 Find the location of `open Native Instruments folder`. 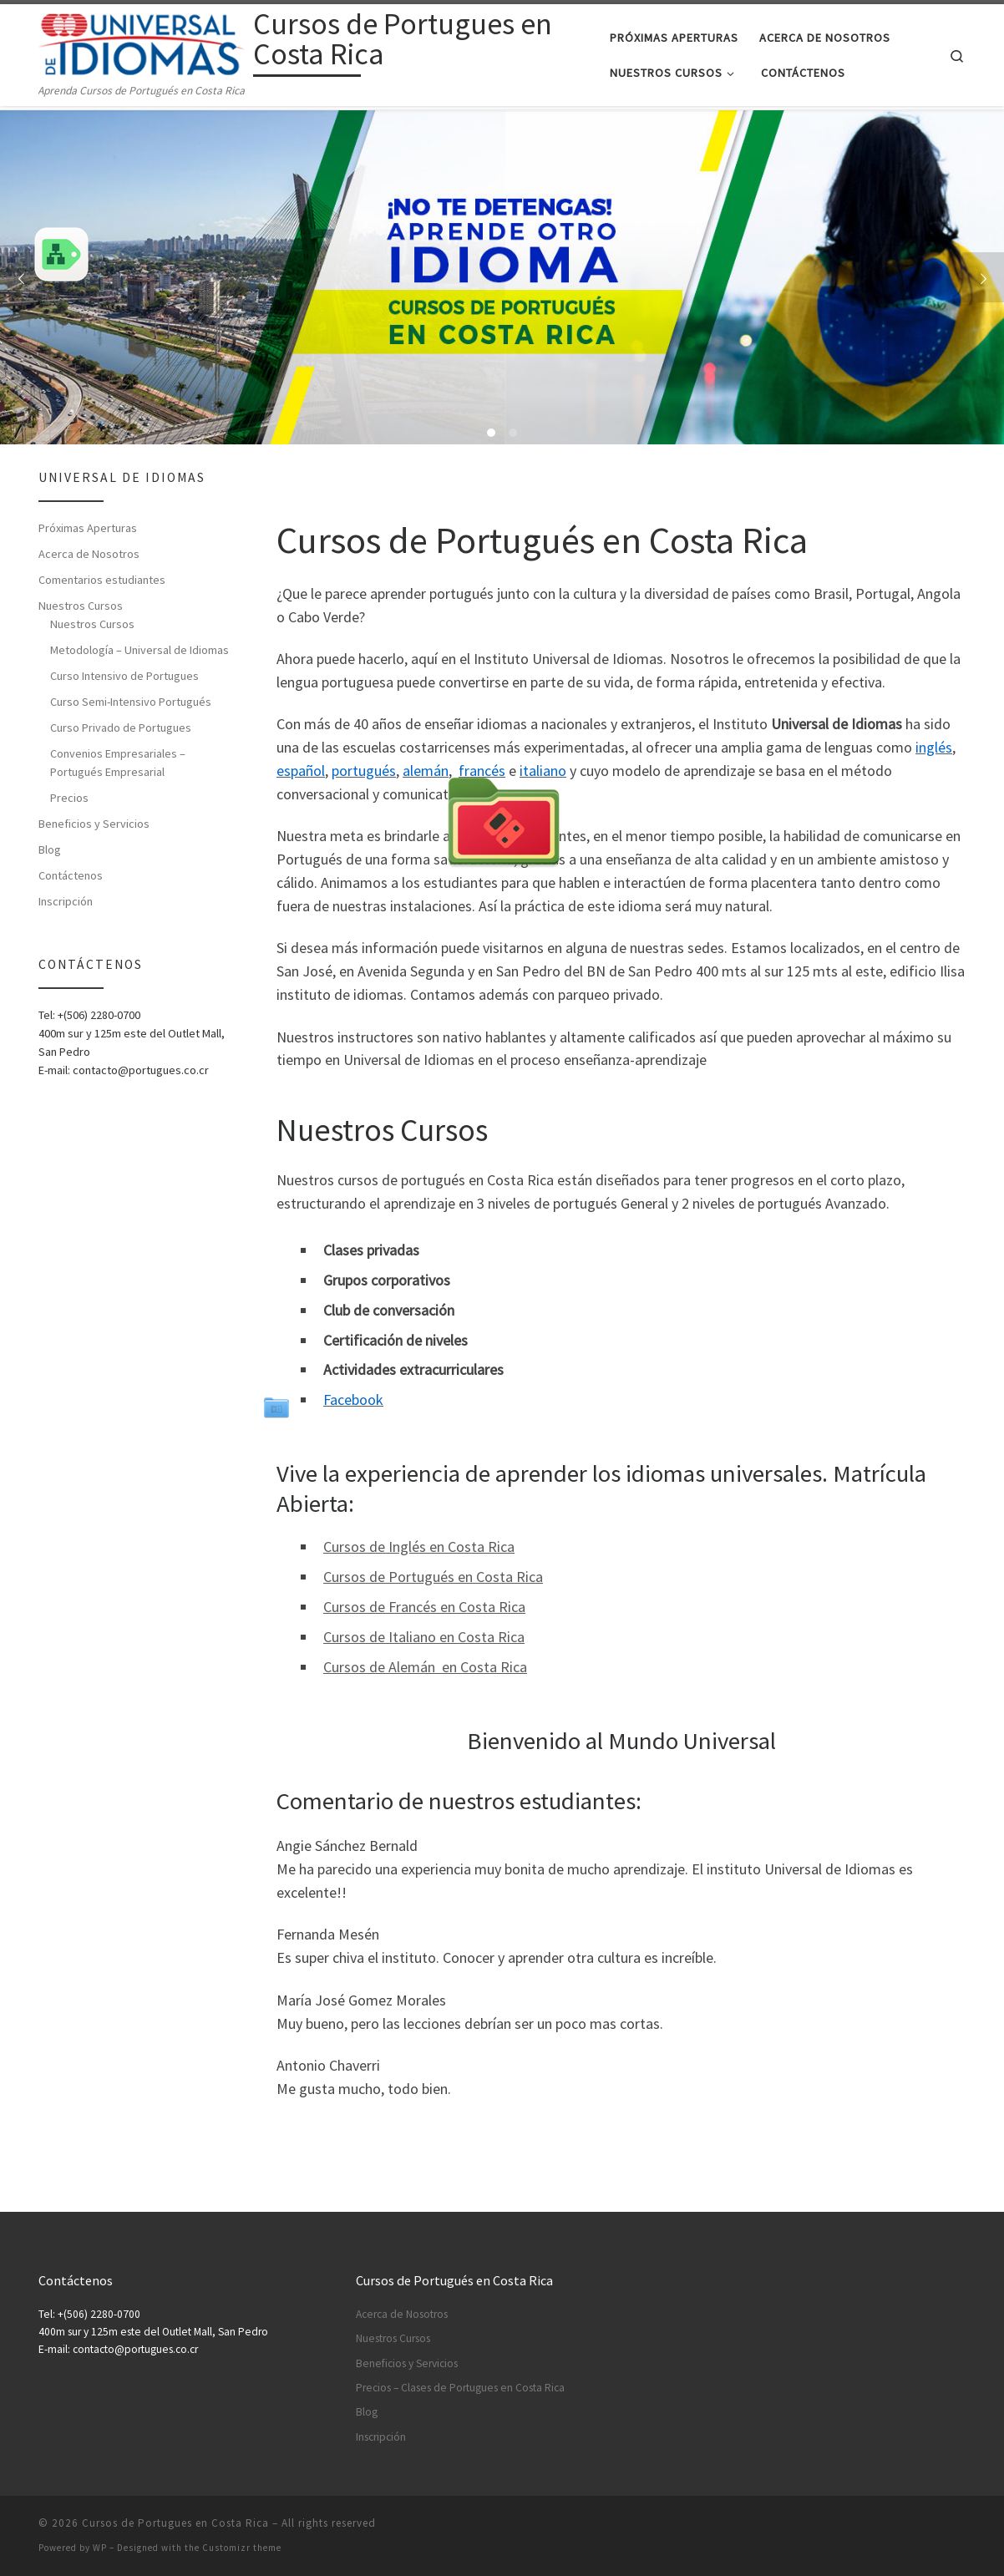

open Native Instruments folder is located at coordinates (276, 1407).